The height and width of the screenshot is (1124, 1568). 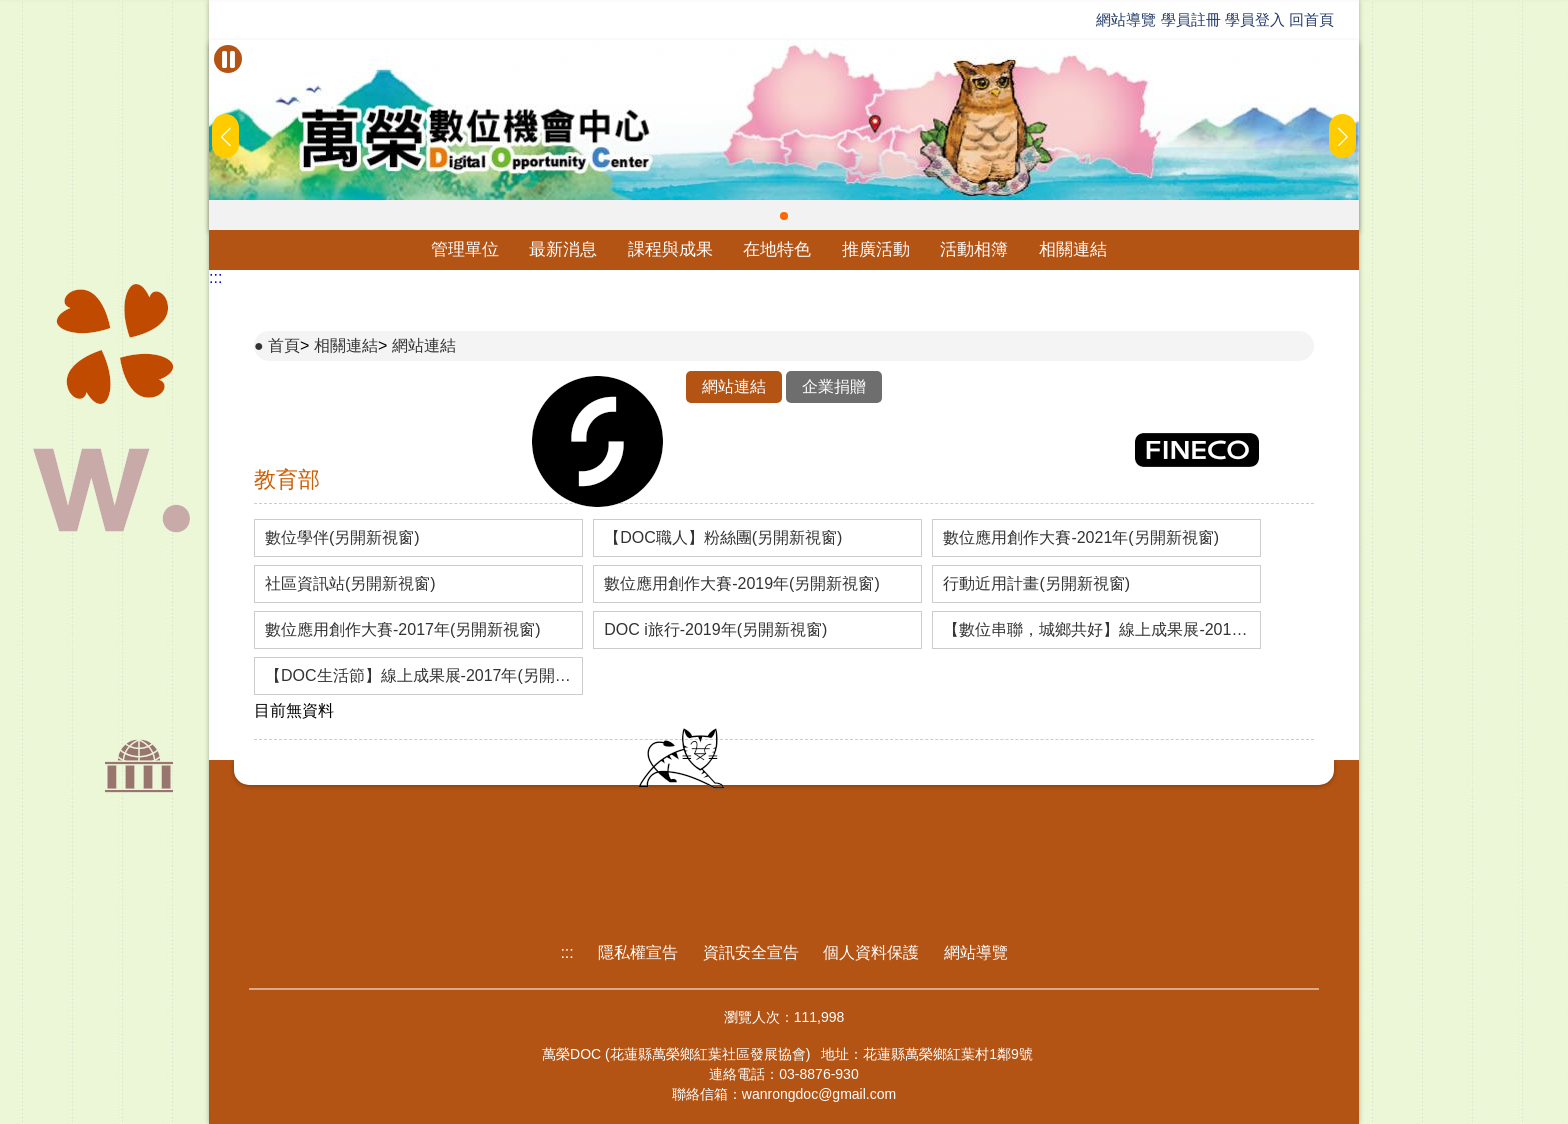 What do you see at coordinates (1197, 450) in the screenshot?
I see `open the Fineco banking app` at bounding box center [1197, 450].